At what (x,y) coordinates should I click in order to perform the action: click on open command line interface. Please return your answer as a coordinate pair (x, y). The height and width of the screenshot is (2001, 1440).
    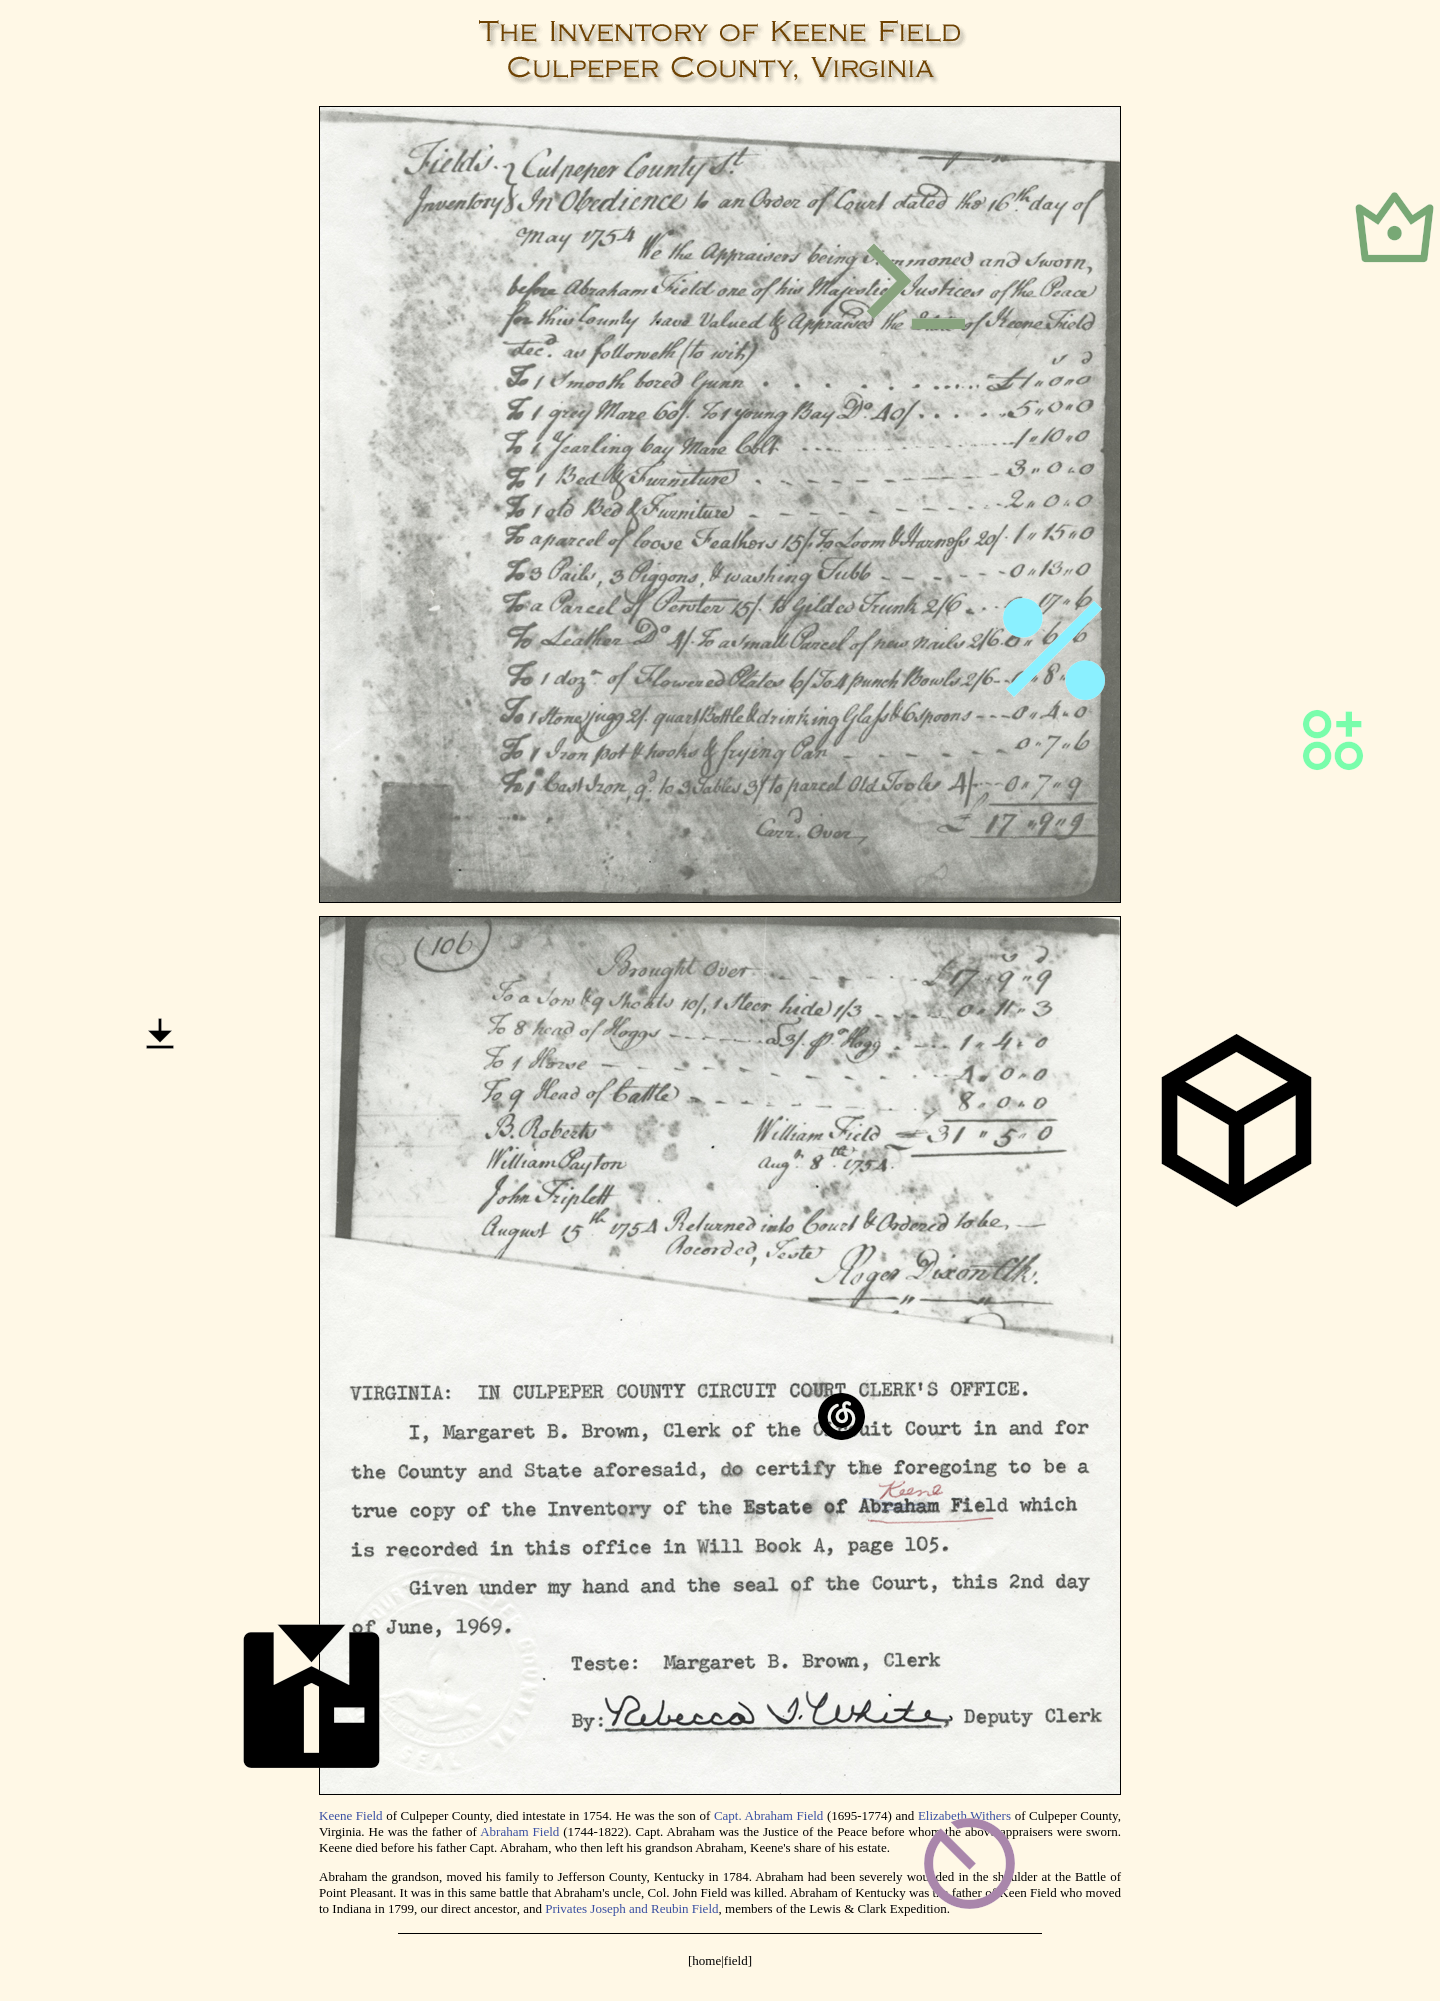
    Looking at the image, I should click on (917, 281).